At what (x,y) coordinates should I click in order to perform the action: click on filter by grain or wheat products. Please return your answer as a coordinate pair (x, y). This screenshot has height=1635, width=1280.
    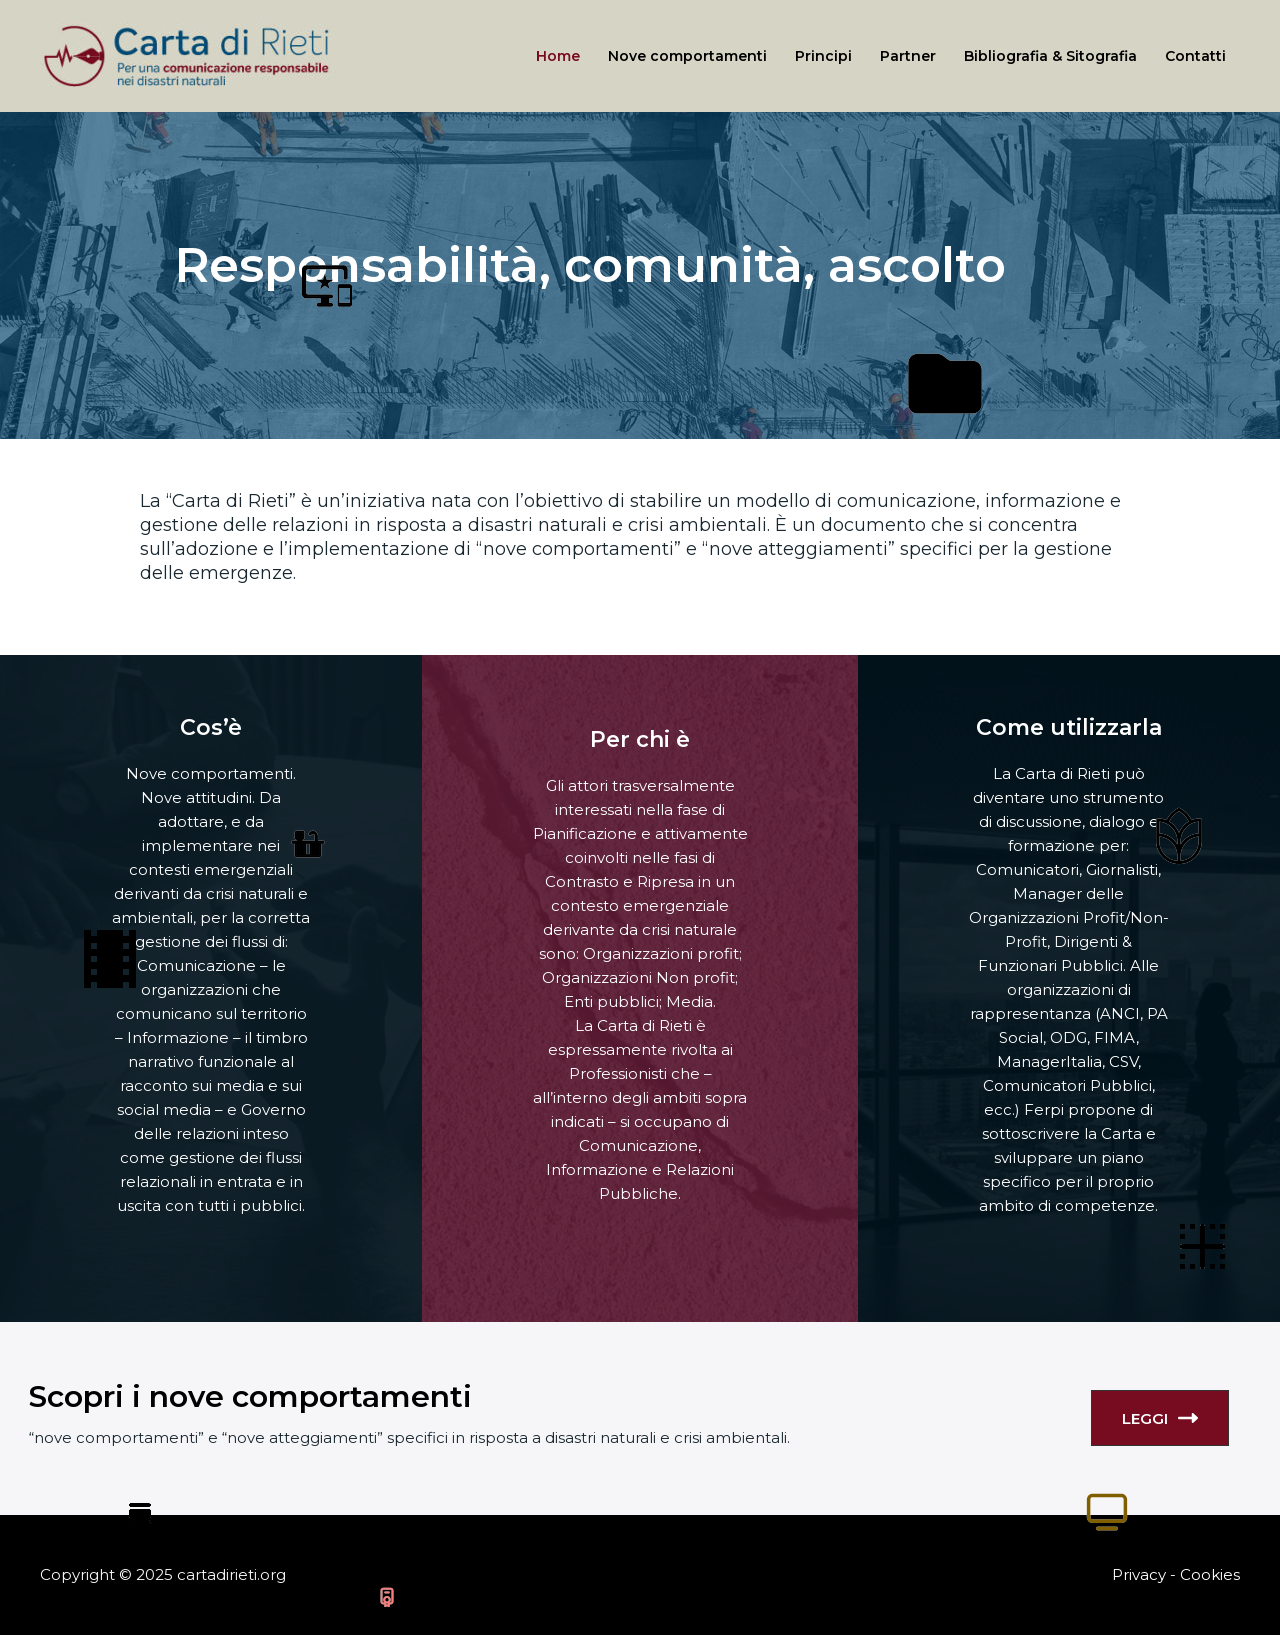
    Looking at the image, I should click on (1179, 837).